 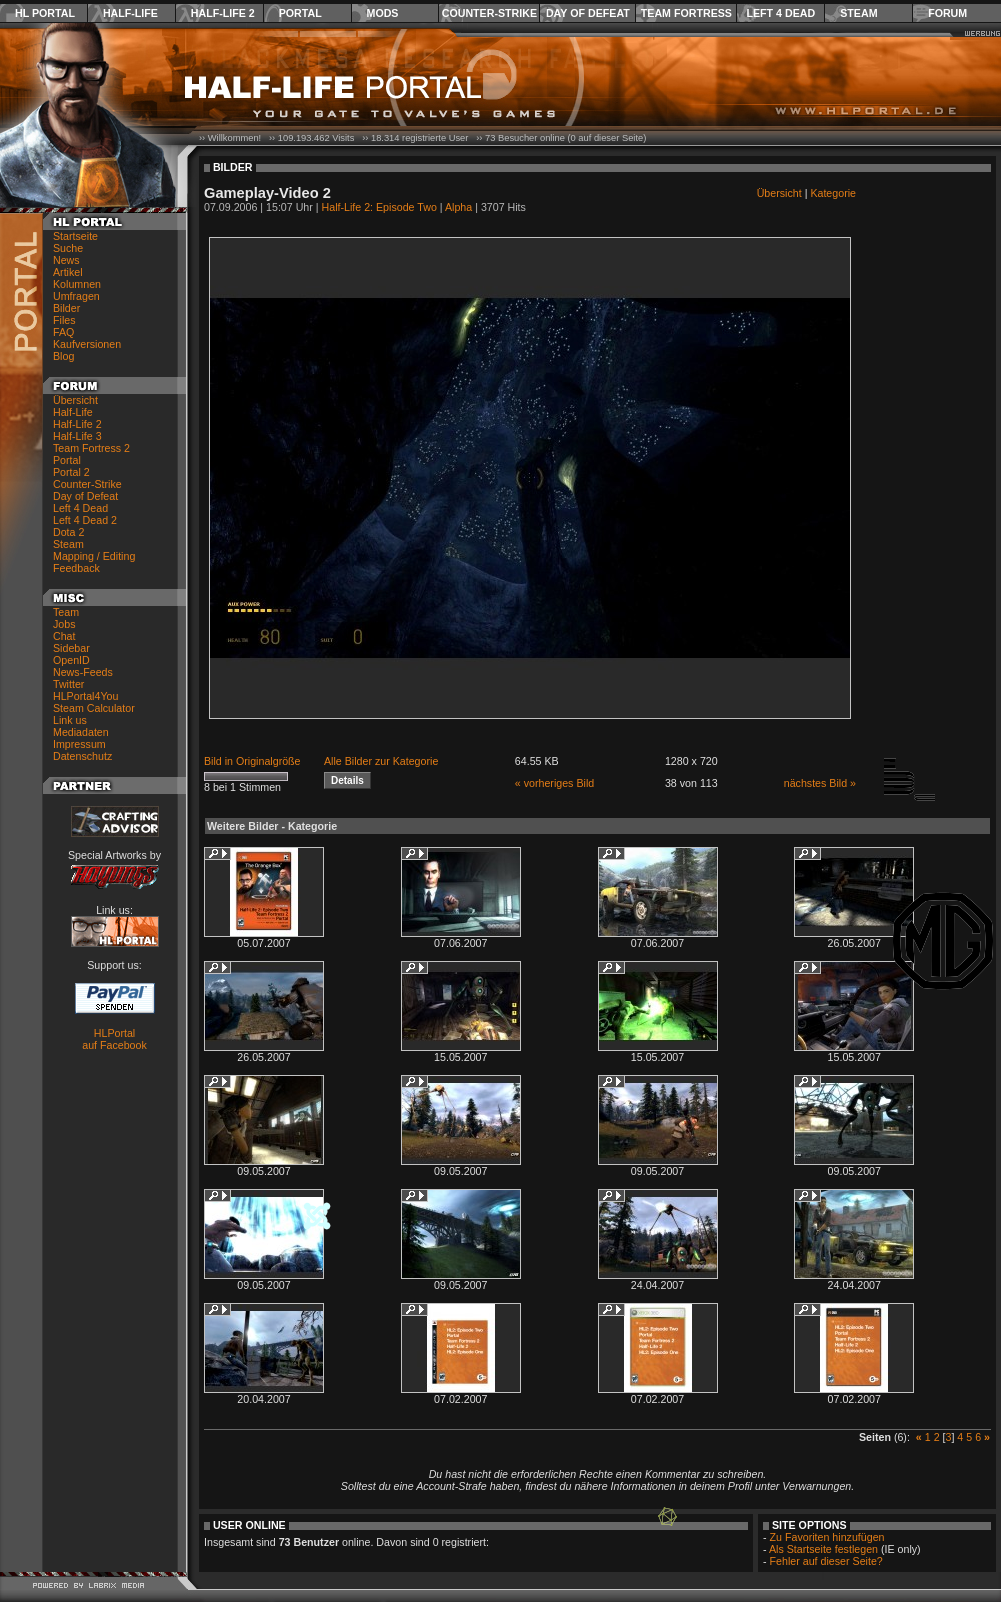 I want to click on ONNX (Open Neural Network Exchange) logo, so click(x=667, y=1516).